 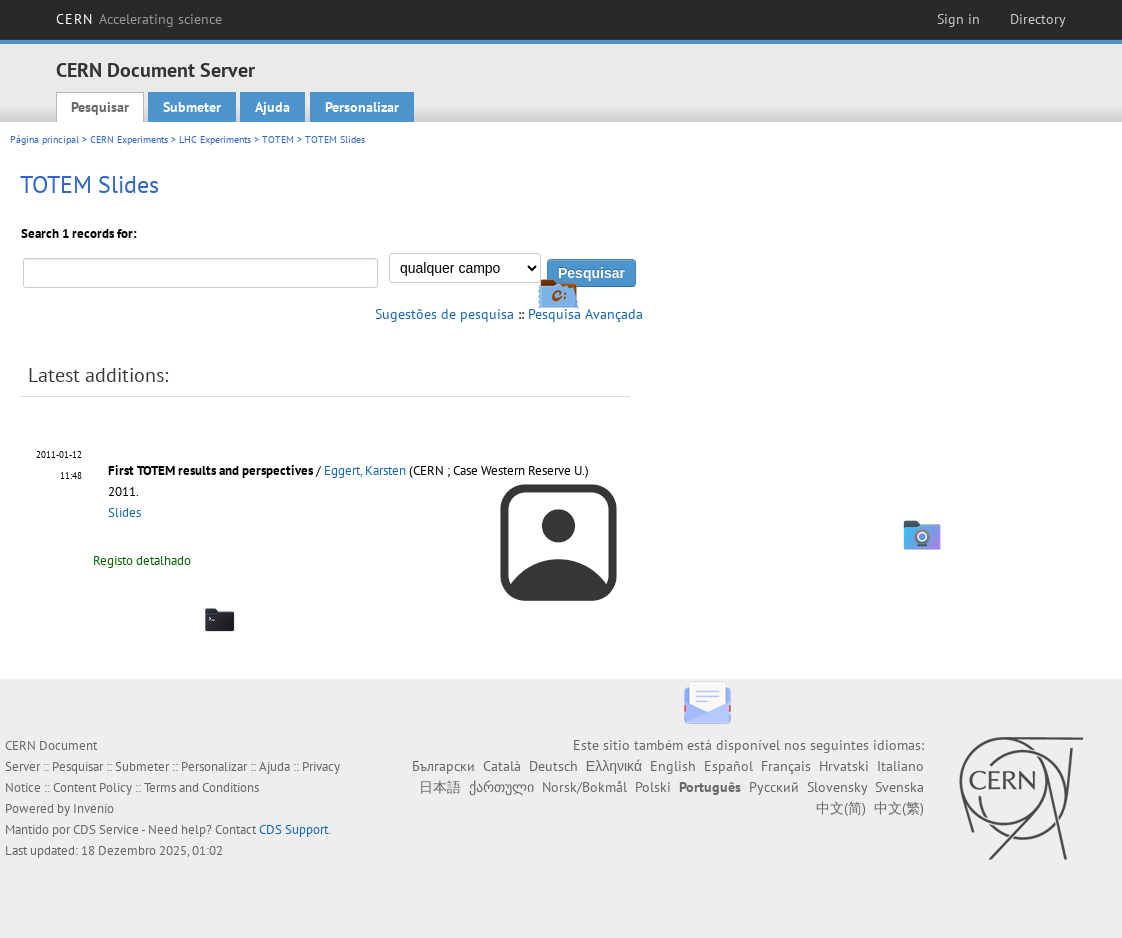 What do you see at coordinates (219, 620) in the screenshot?
I see `open terminal or command line scripts folder` at bounding box center [219, 620].